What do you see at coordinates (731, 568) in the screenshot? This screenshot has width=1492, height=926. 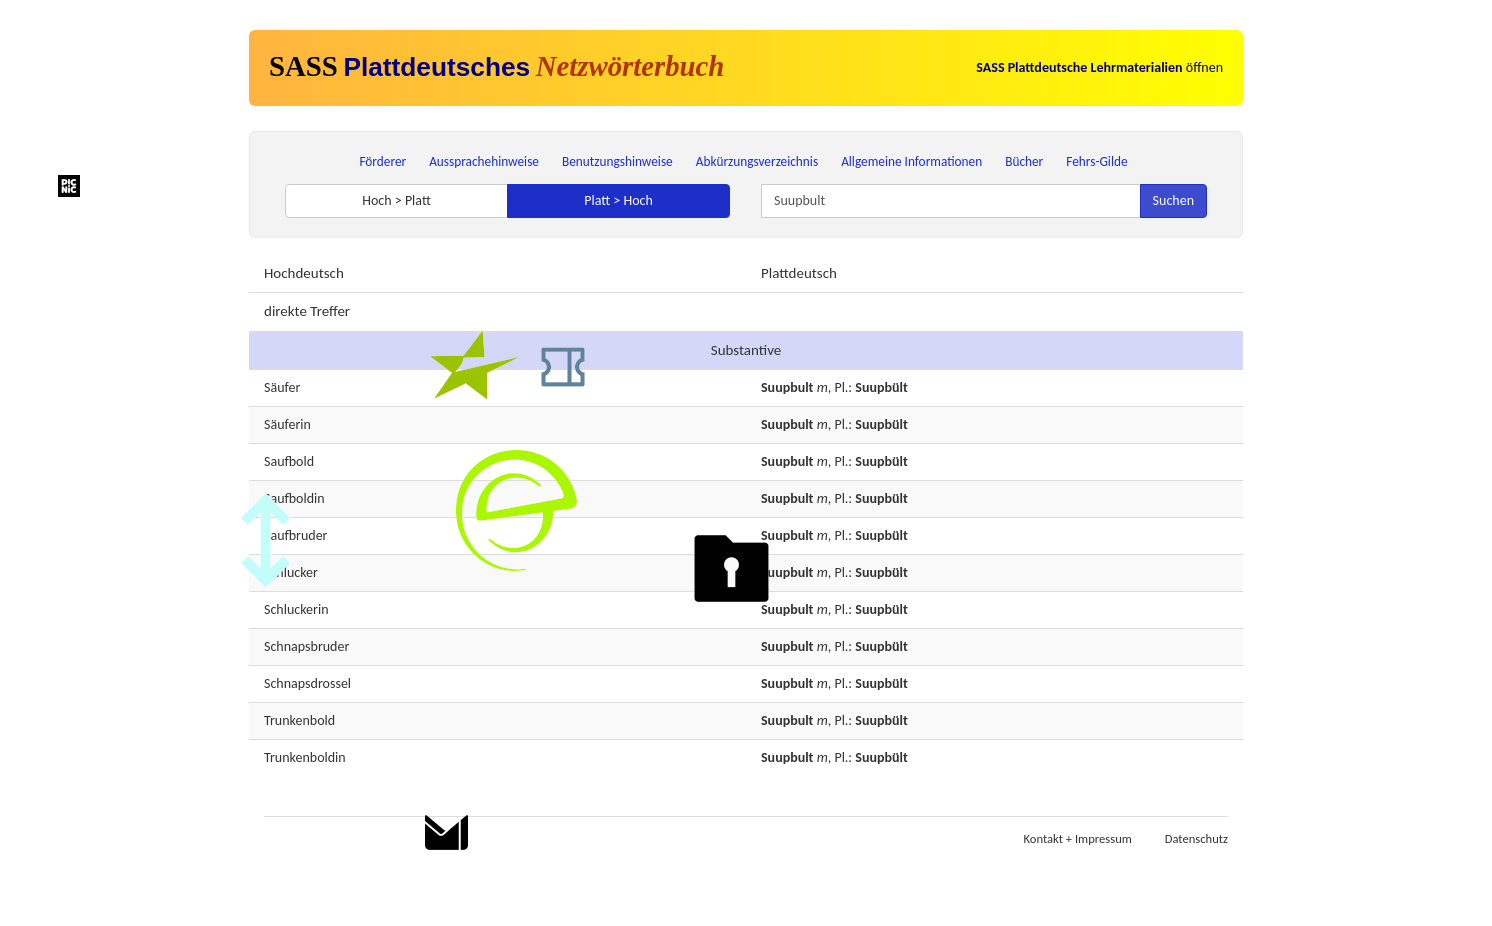 I see `access a password-protected folder` at bounding box center [731, 568].